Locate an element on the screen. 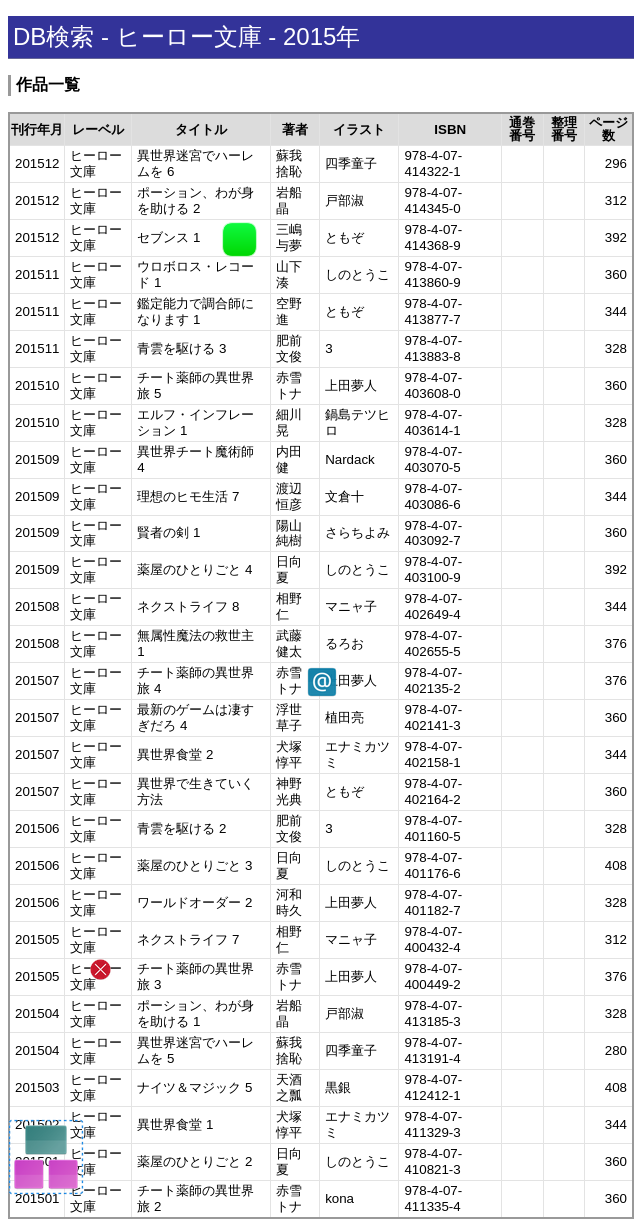  select all items in the current view is located at coordinates (46, 1157).